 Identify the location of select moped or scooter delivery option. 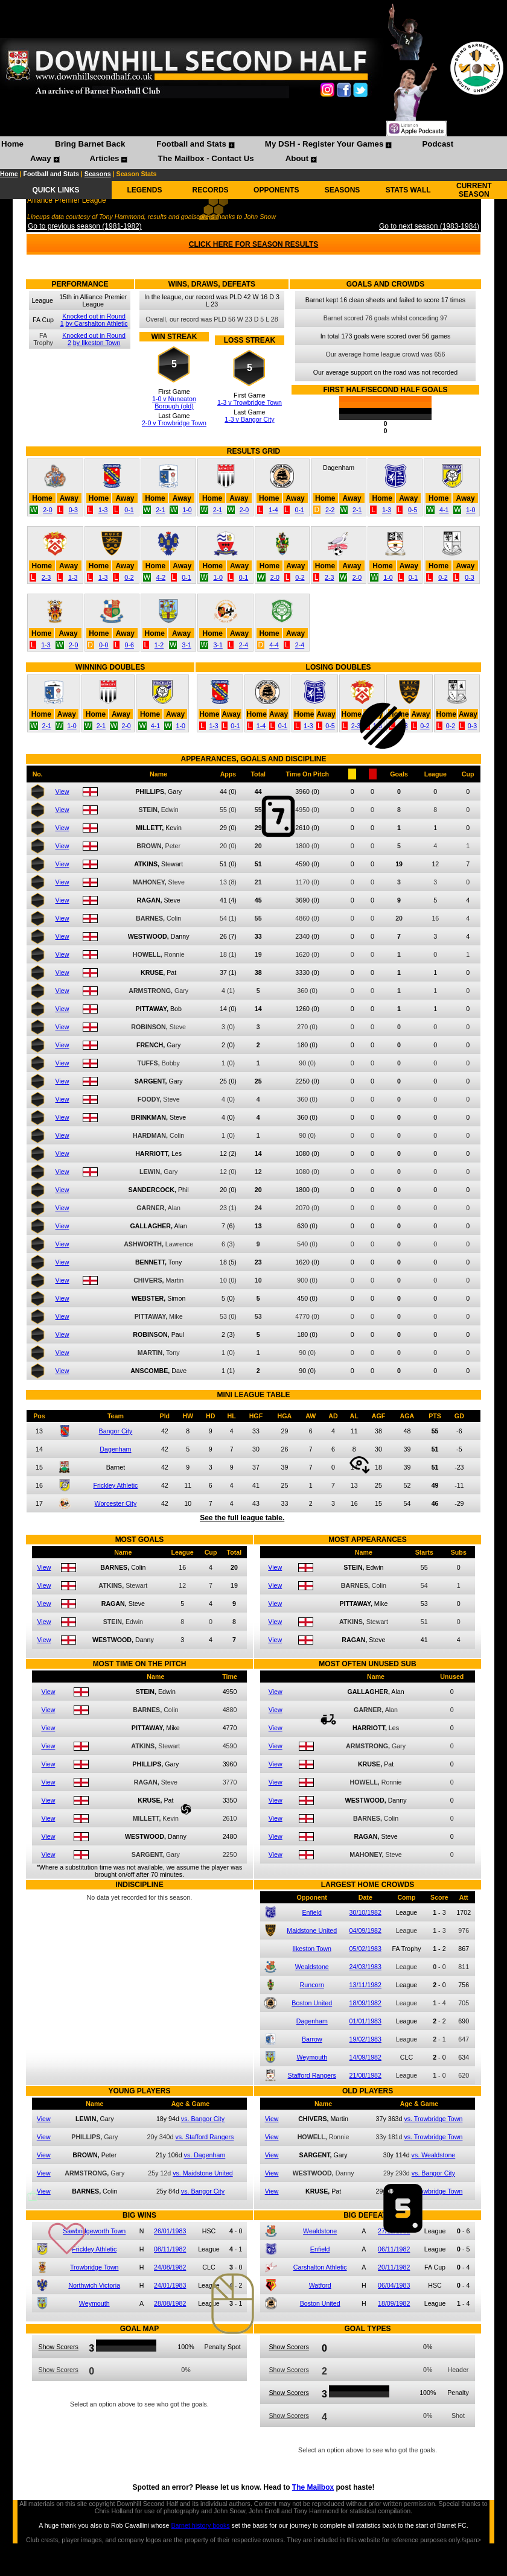
(328, 1719).